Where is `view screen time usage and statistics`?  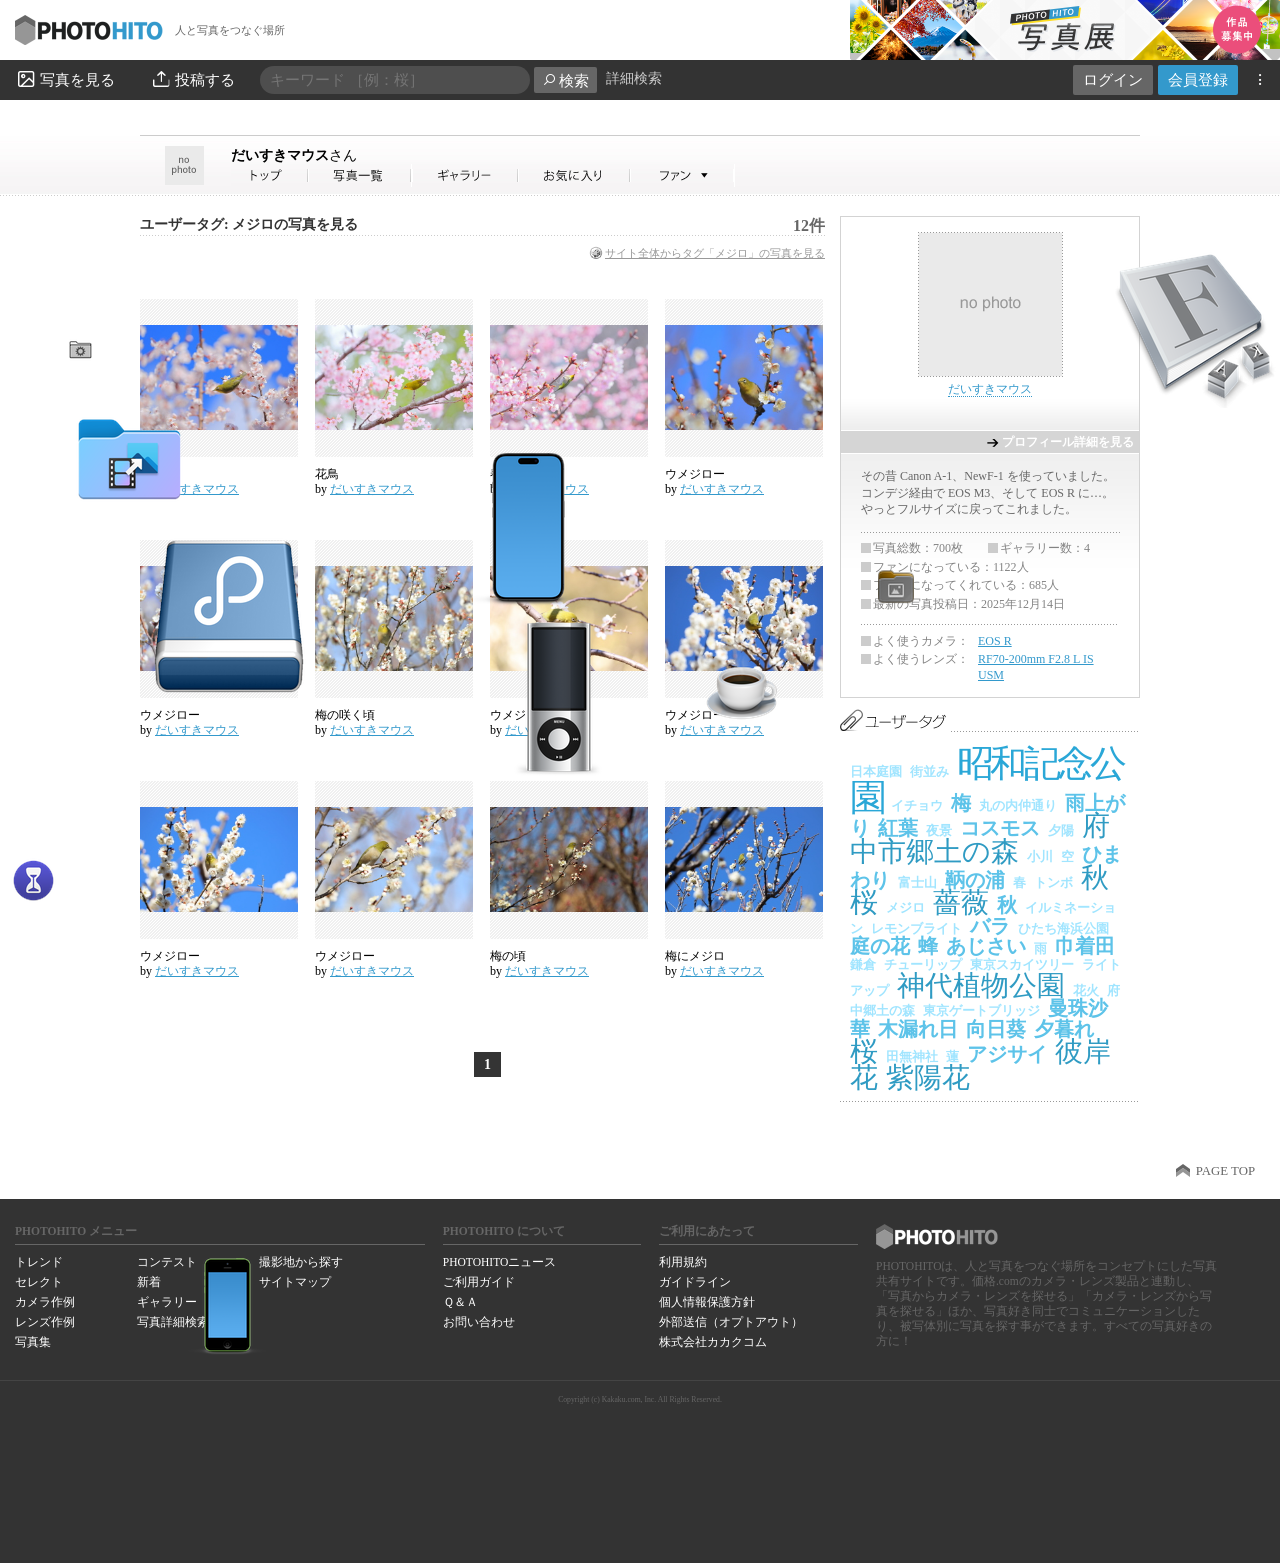
view screen time usage and statistics is located at coordinates (33, 880).